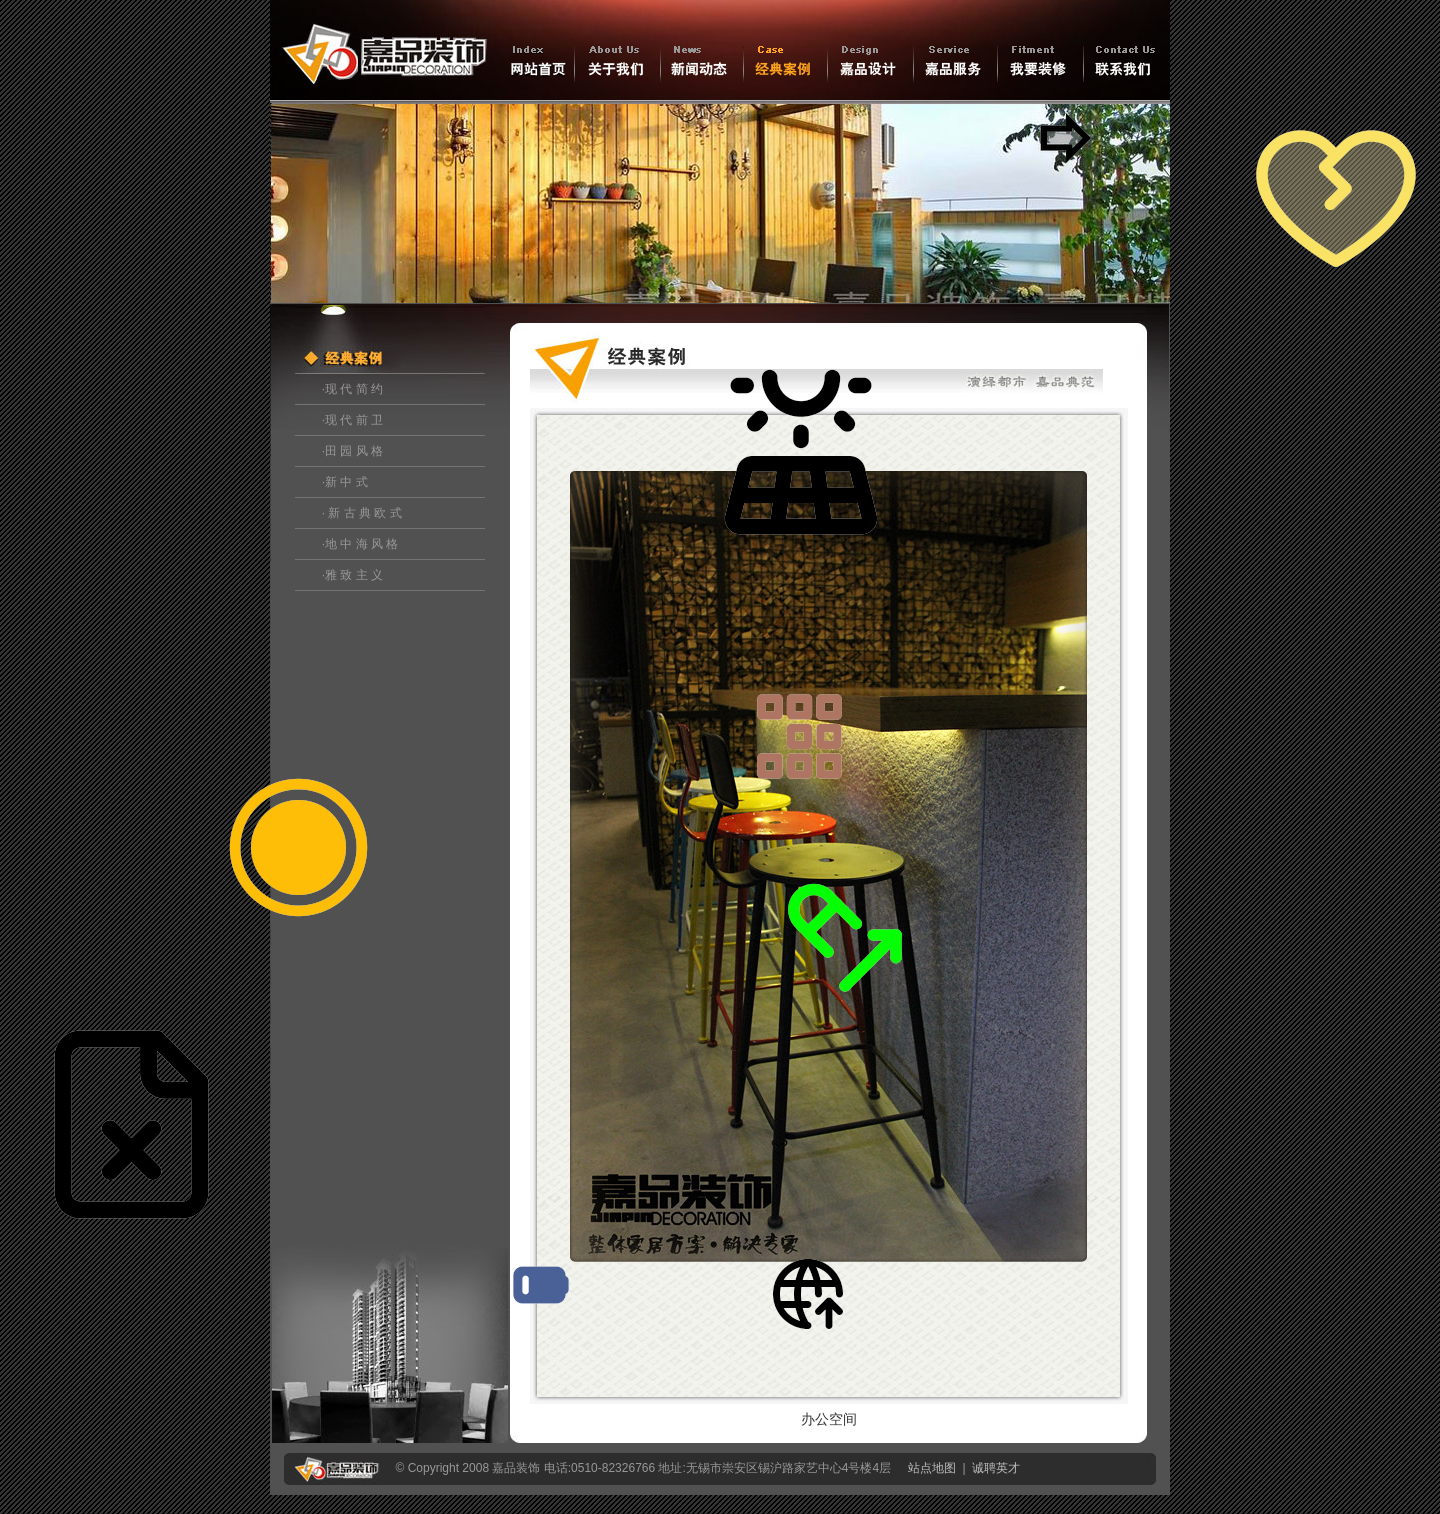 This screenshot has height=1514, width=1440. I want to click on forward an email or message, so click(1066, 138).